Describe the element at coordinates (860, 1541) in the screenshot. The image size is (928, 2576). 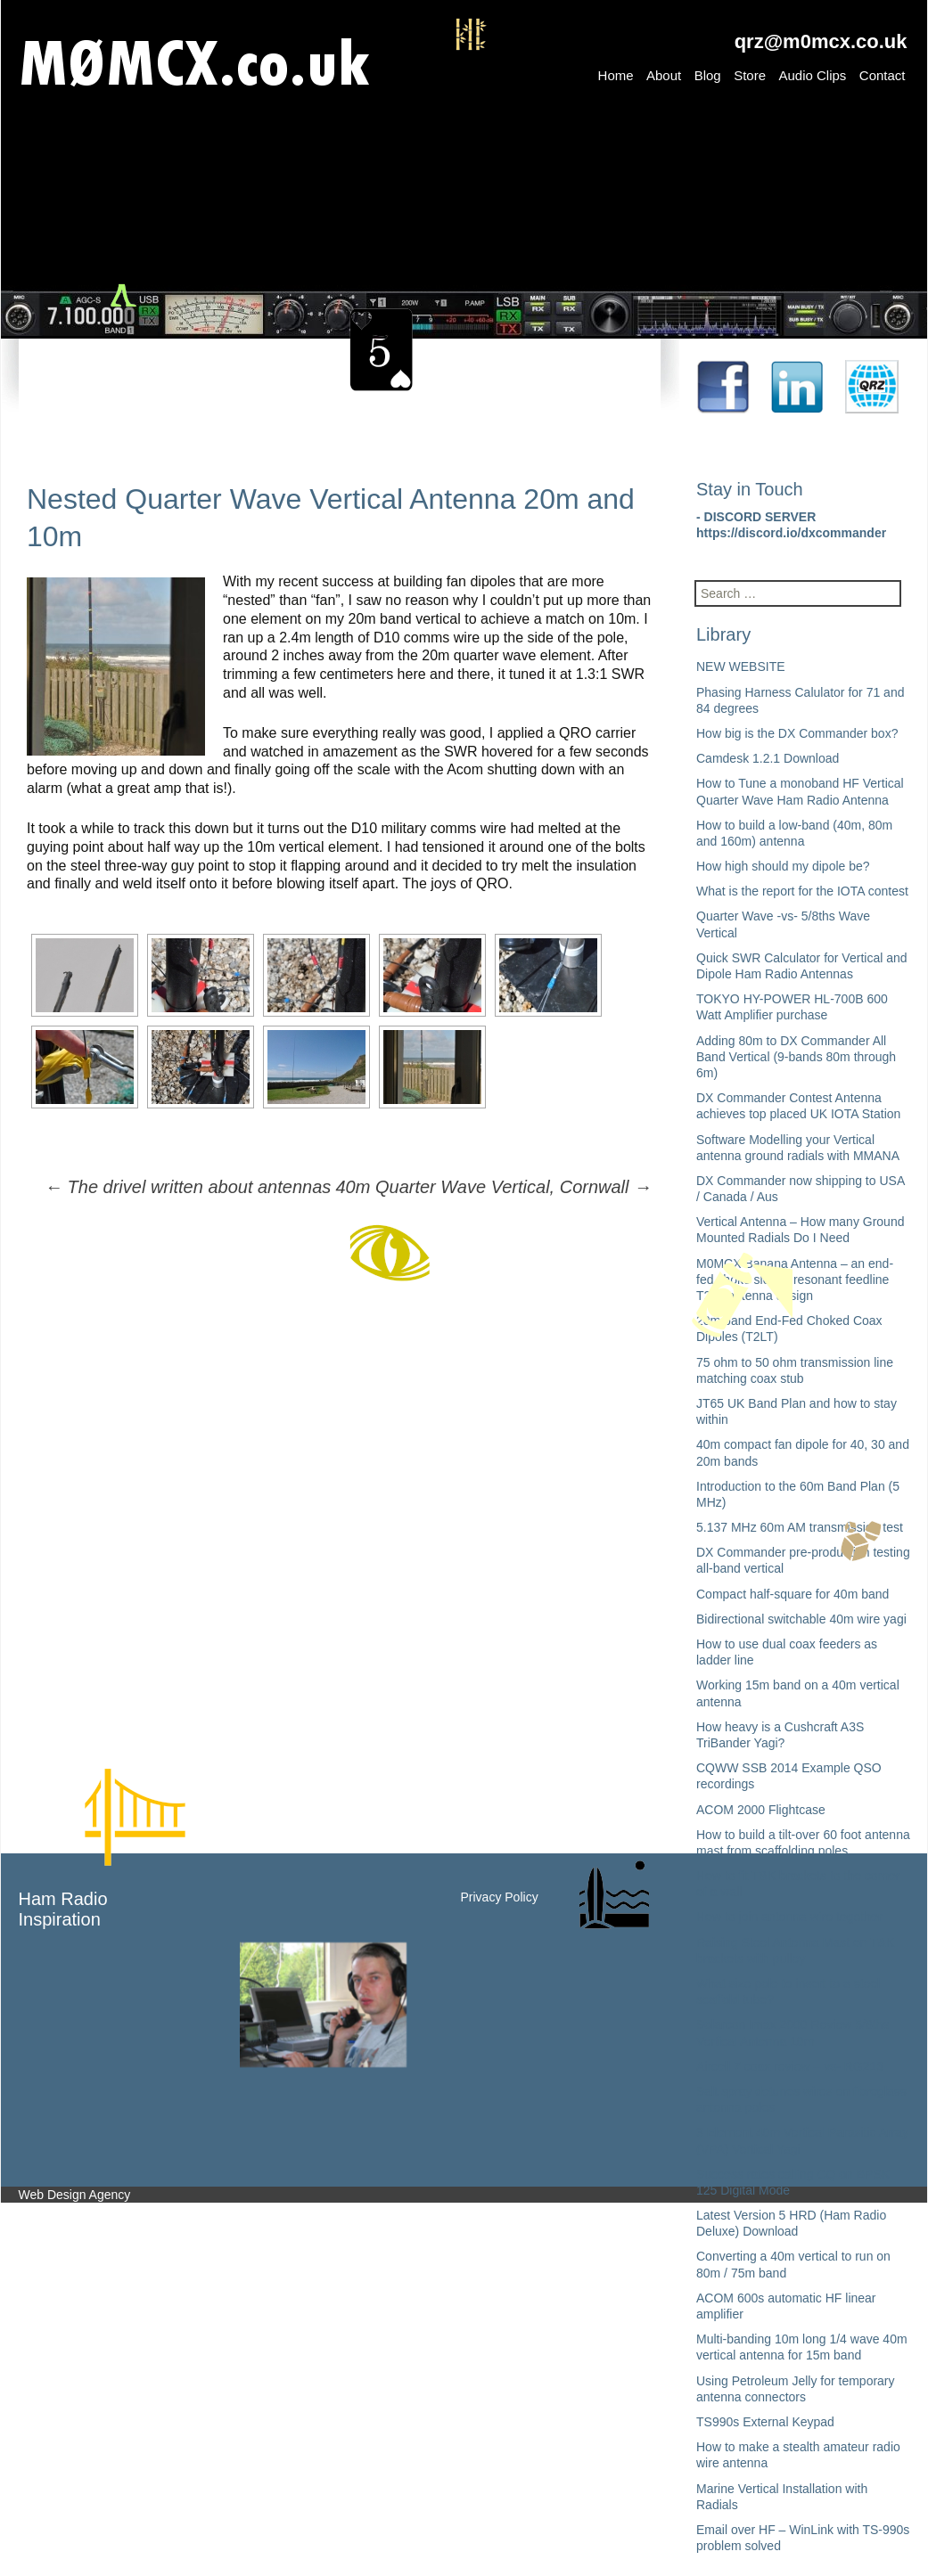
I see `roll dice or randomize outcome` at that location.